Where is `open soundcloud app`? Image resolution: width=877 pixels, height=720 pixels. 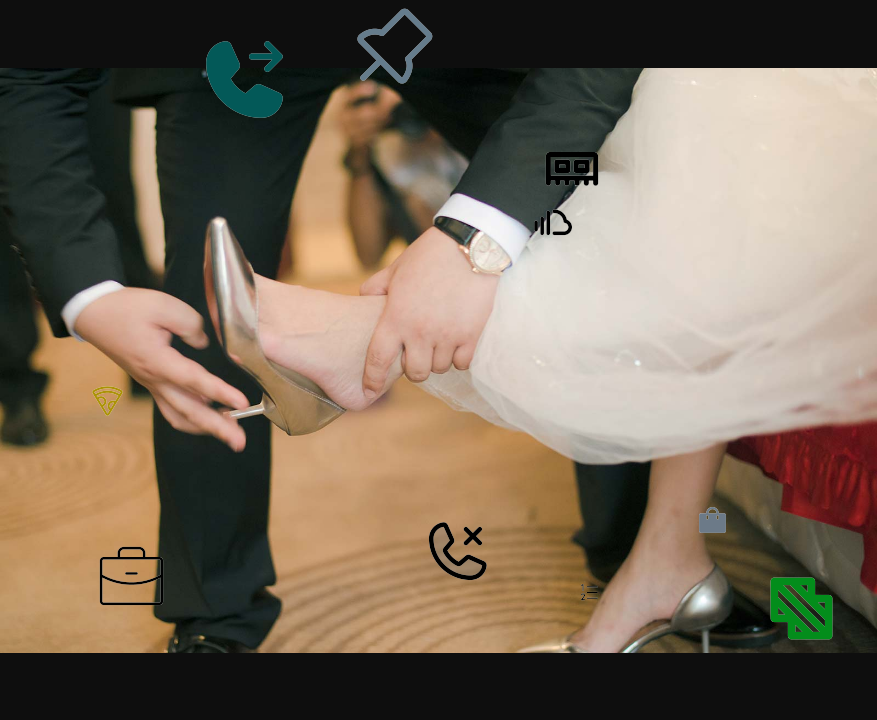 open soundcloud app is located at coordinates (552, 223).